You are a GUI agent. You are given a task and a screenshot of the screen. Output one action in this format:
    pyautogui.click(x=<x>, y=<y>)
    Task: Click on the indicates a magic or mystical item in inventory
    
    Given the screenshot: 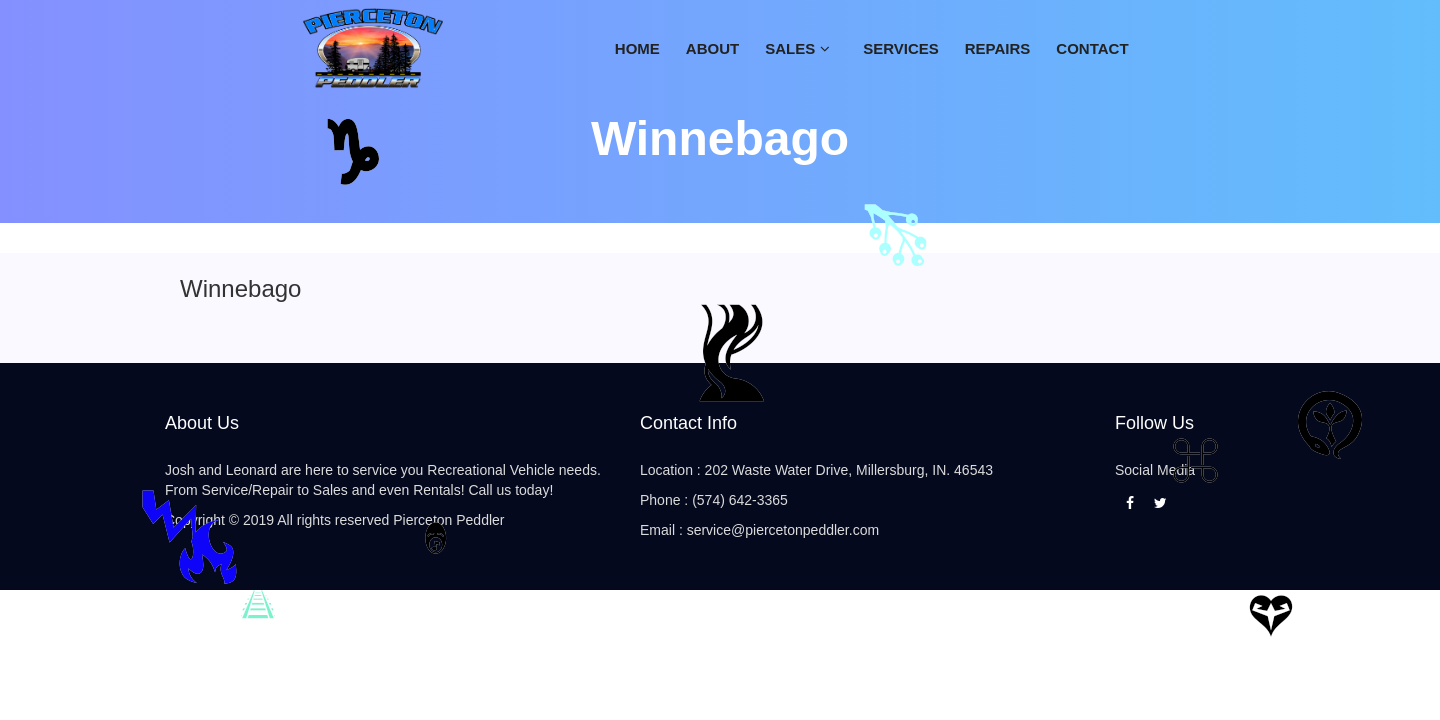 What is the action you would take?
    pyautogui.click(x=728, y=353)
    